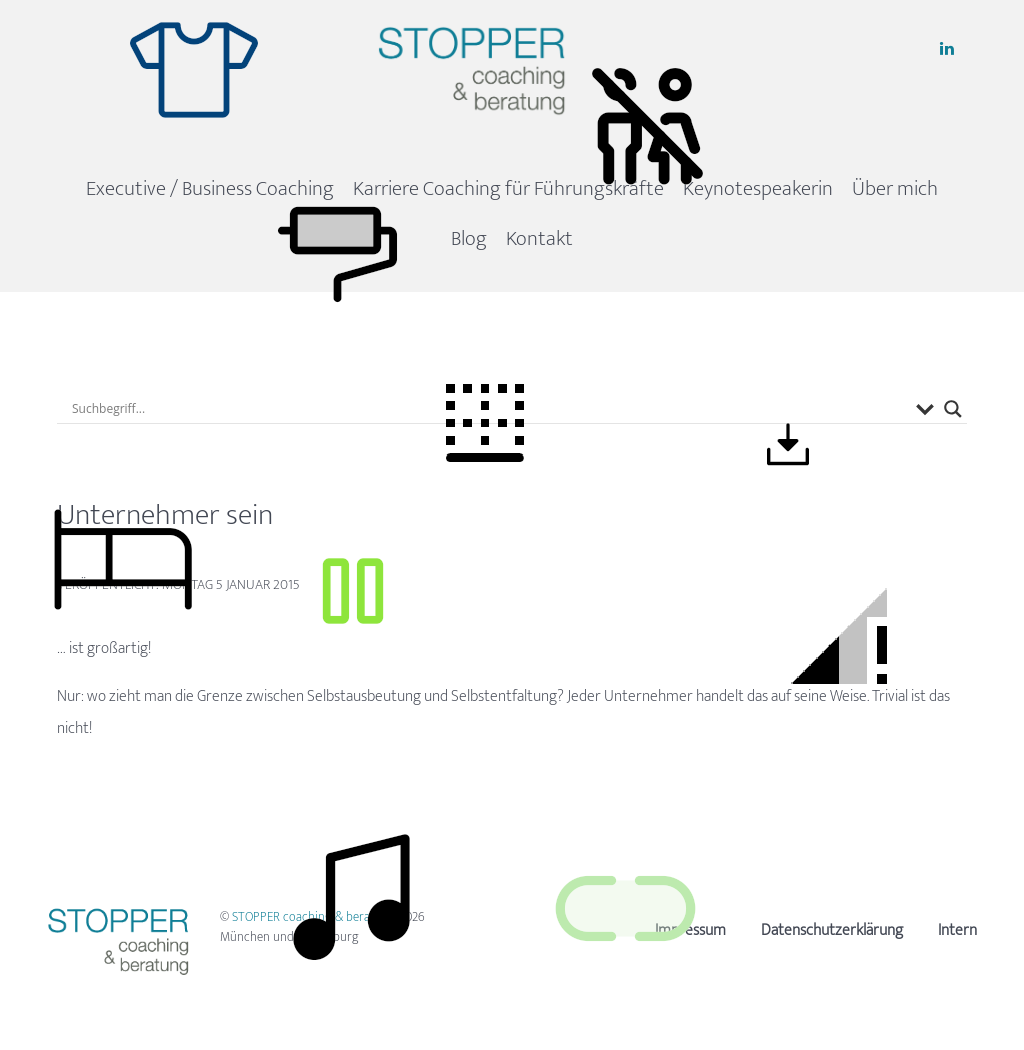 The width and height of the screenshot is (1024, 1050). Describe the element at coordinates (118, 559) in the screenshot. I see `view accommodation or hotel options` at that location.